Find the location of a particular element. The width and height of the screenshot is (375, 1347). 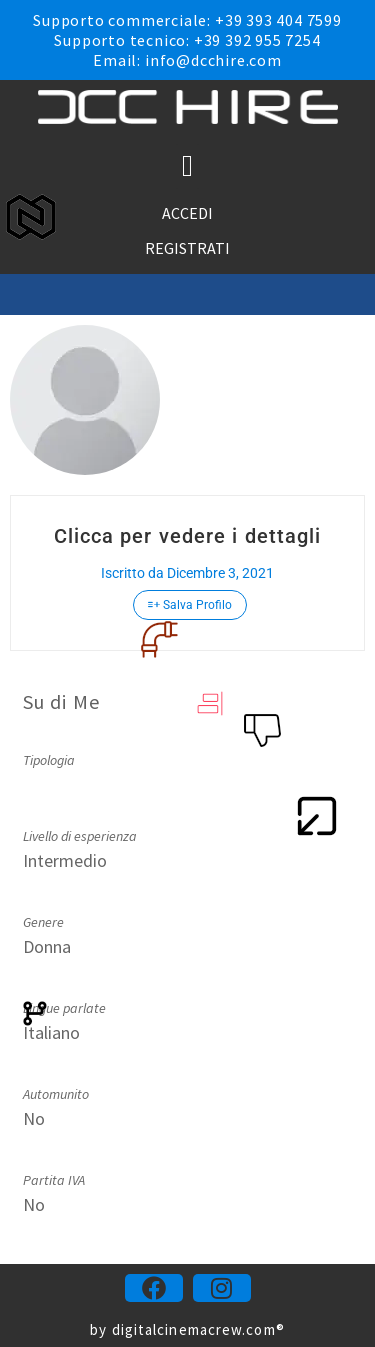

align text to the right is located at coordinates (210, 703).